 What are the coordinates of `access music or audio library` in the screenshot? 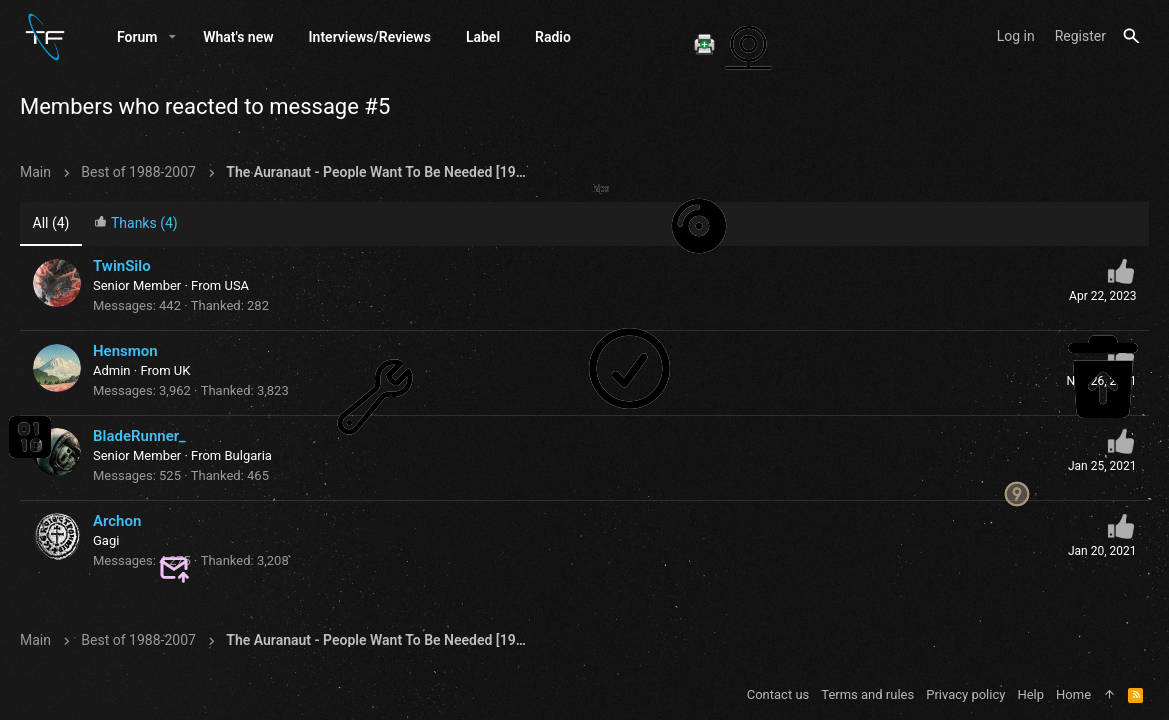 It's located at (699, 226).